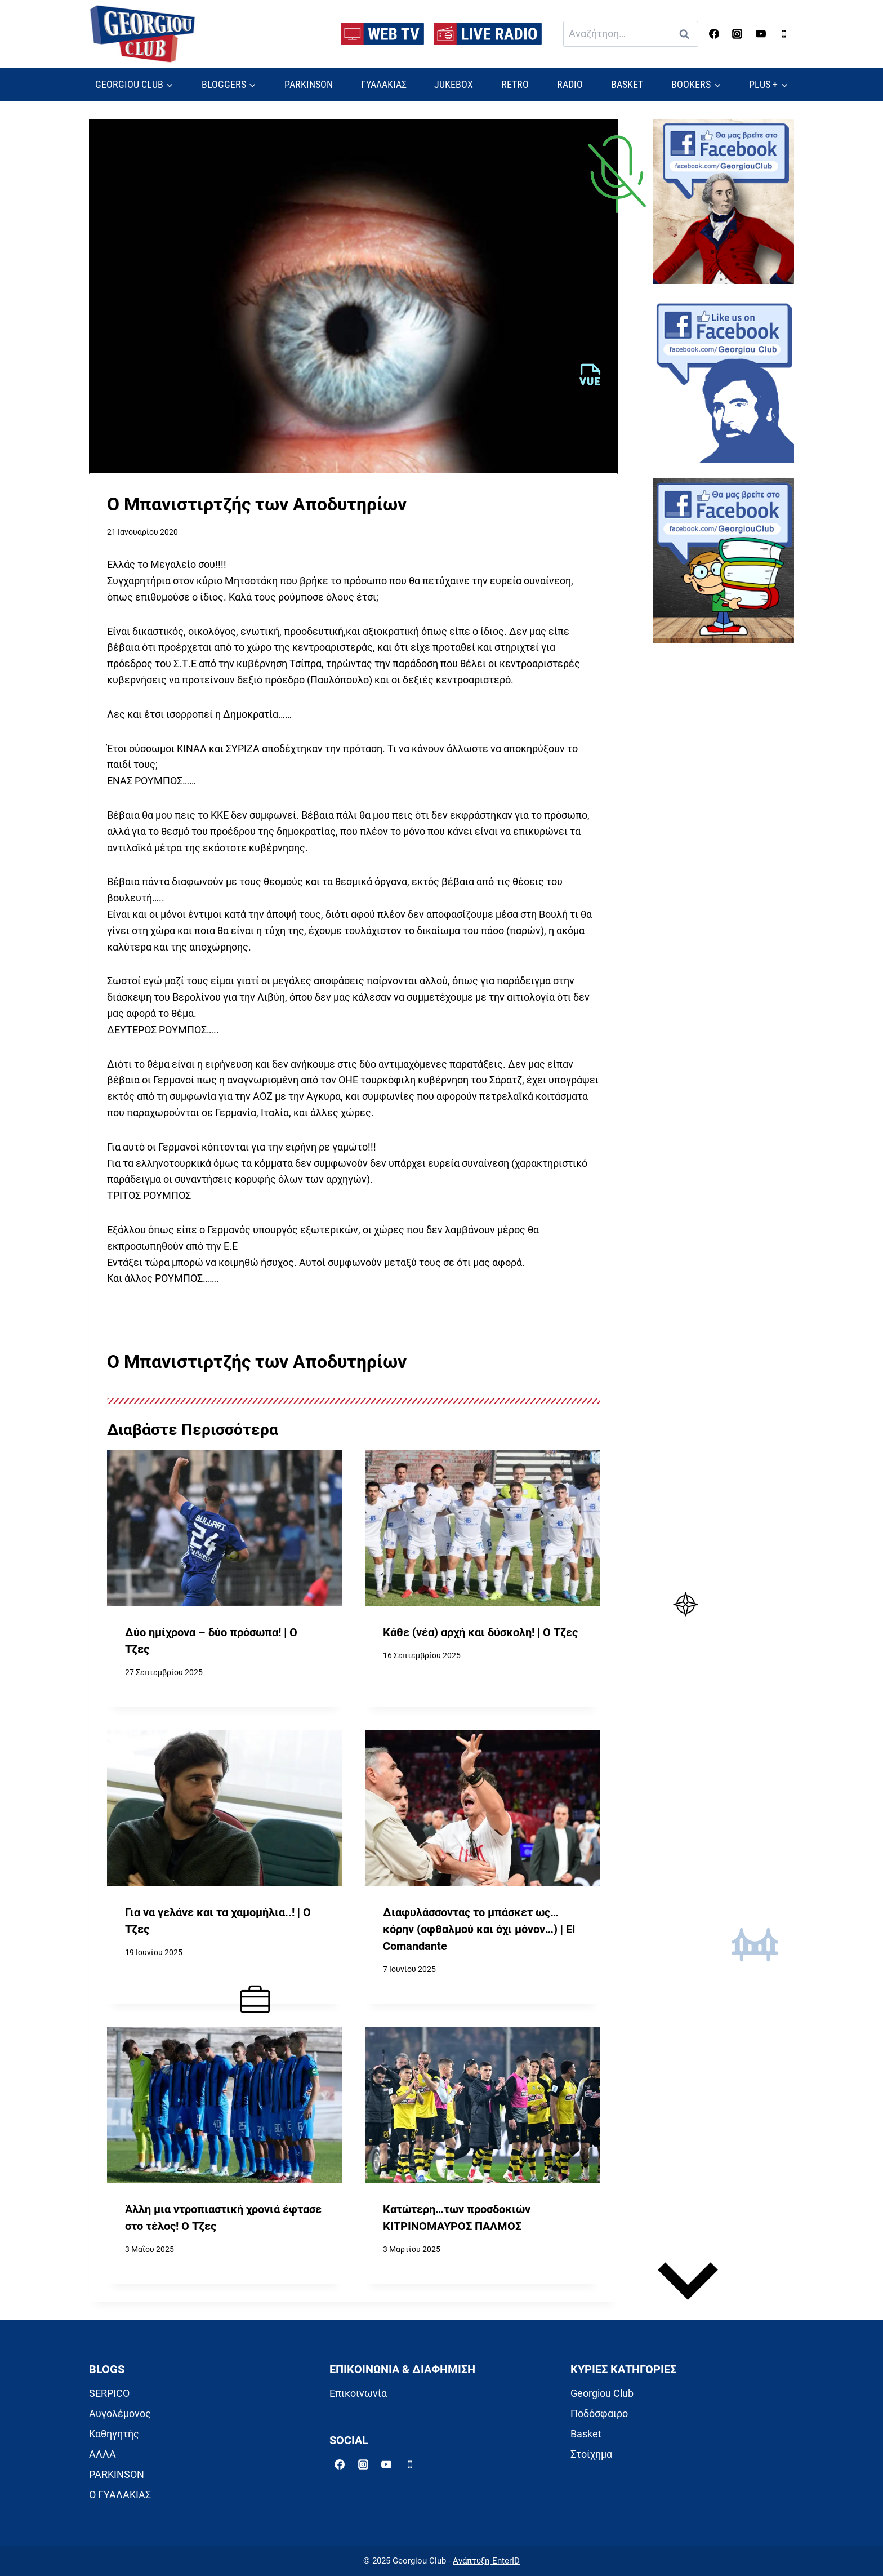 This screenshot has height=2576, width=883. Describe the element at coordinates (685, 1604) in the screenshot. I see `access navigation or orientation tools` at that location.